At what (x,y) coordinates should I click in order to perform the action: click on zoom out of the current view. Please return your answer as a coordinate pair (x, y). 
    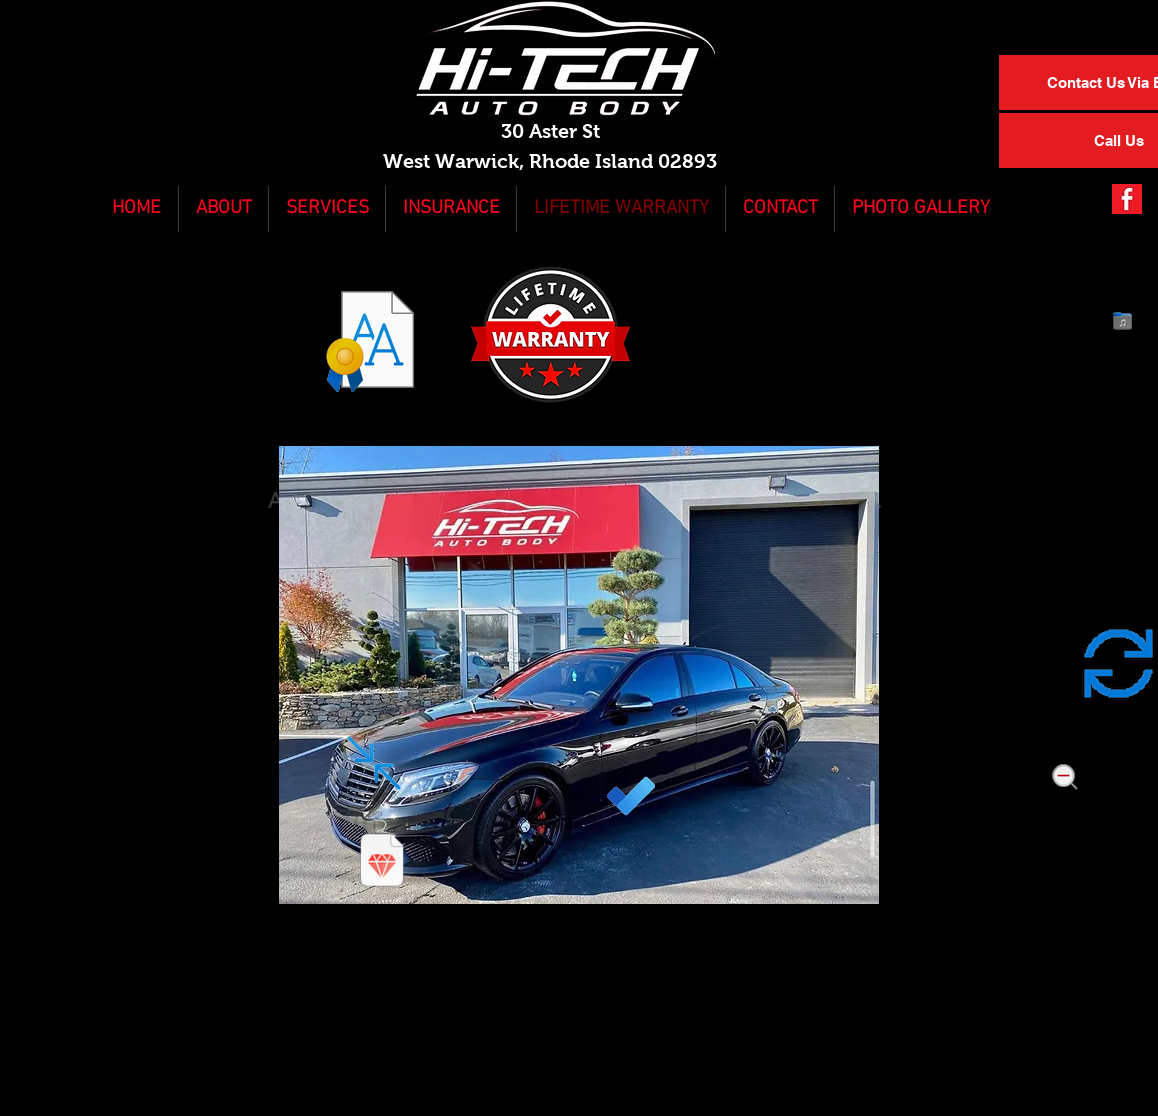
    Looking at the image, I should click on (1065, 777).